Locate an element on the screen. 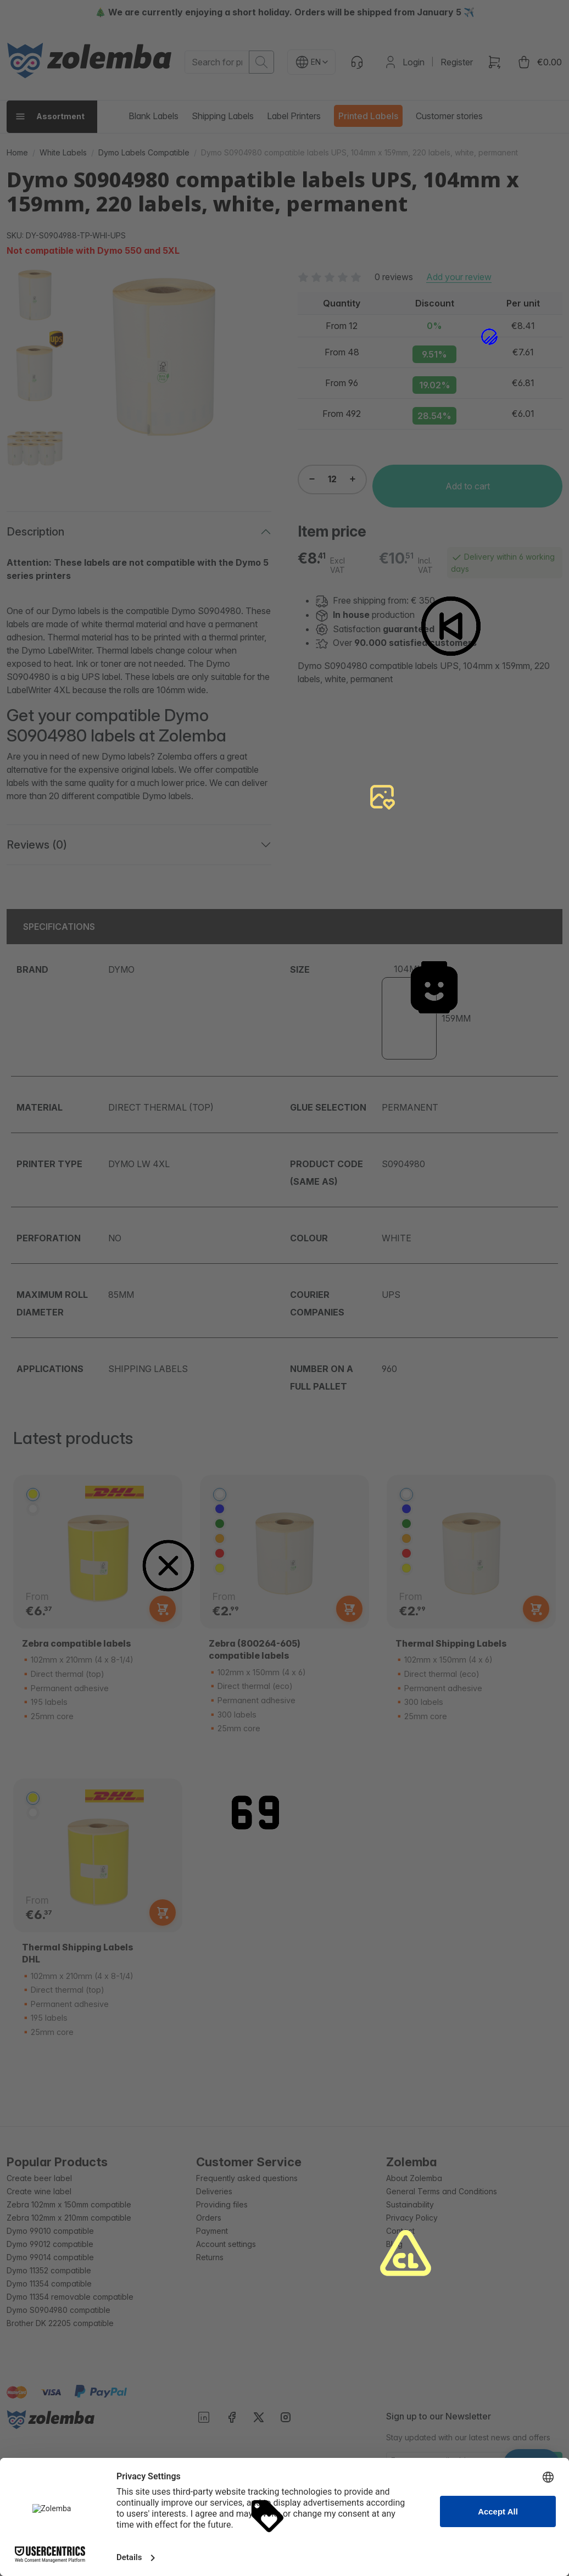 This screenshot has width=569, height=2576. view loyalty rewards or points is located at coordinates (267, 2516).